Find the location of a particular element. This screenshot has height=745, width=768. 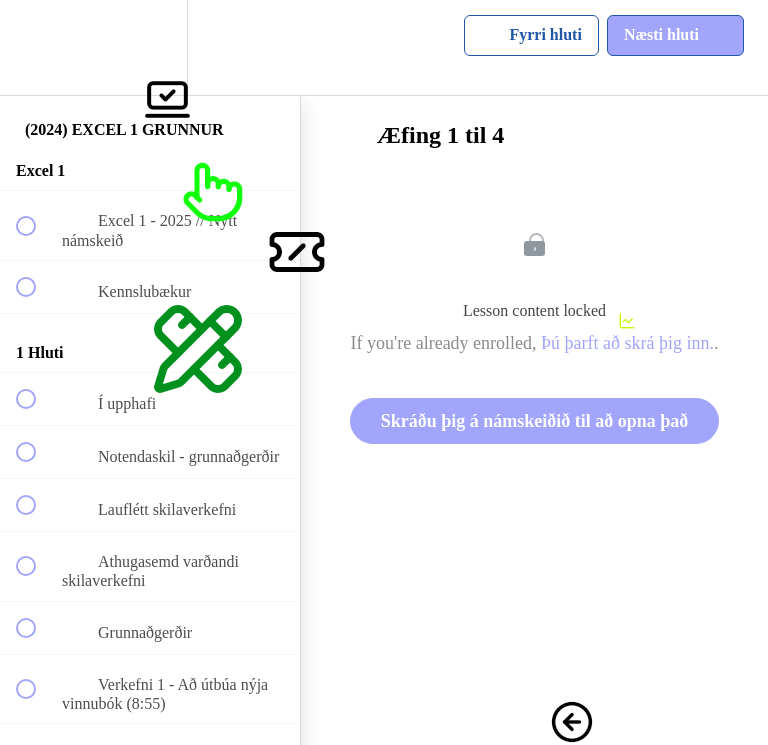

view analytics and trends is located at coordinates (627, 321).